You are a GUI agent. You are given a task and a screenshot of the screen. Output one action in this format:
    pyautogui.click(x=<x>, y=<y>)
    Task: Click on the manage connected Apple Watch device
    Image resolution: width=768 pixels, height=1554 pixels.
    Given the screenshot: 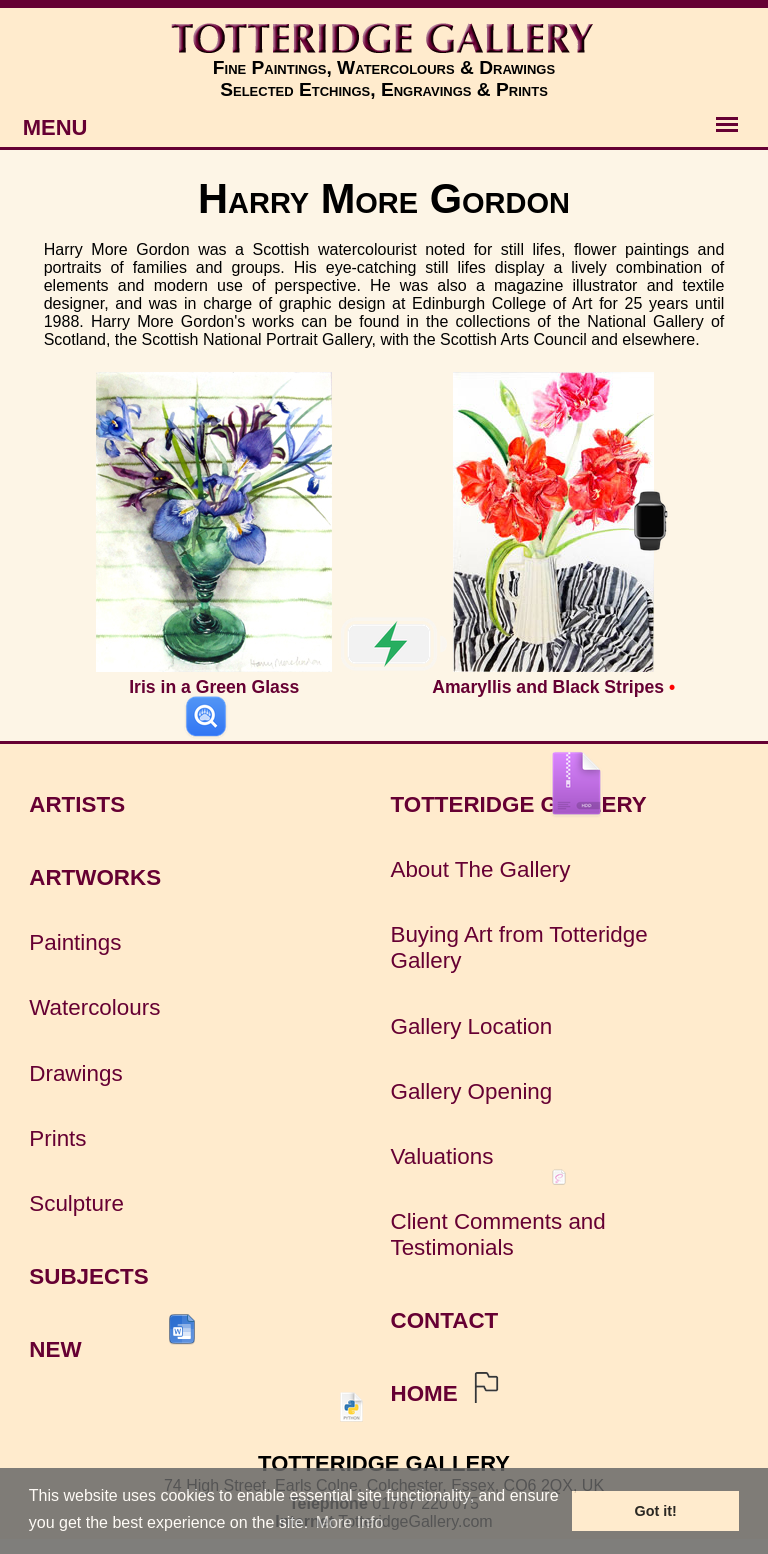 What is the action you would take?
    pyautogui.click(x=650, y=521)
    